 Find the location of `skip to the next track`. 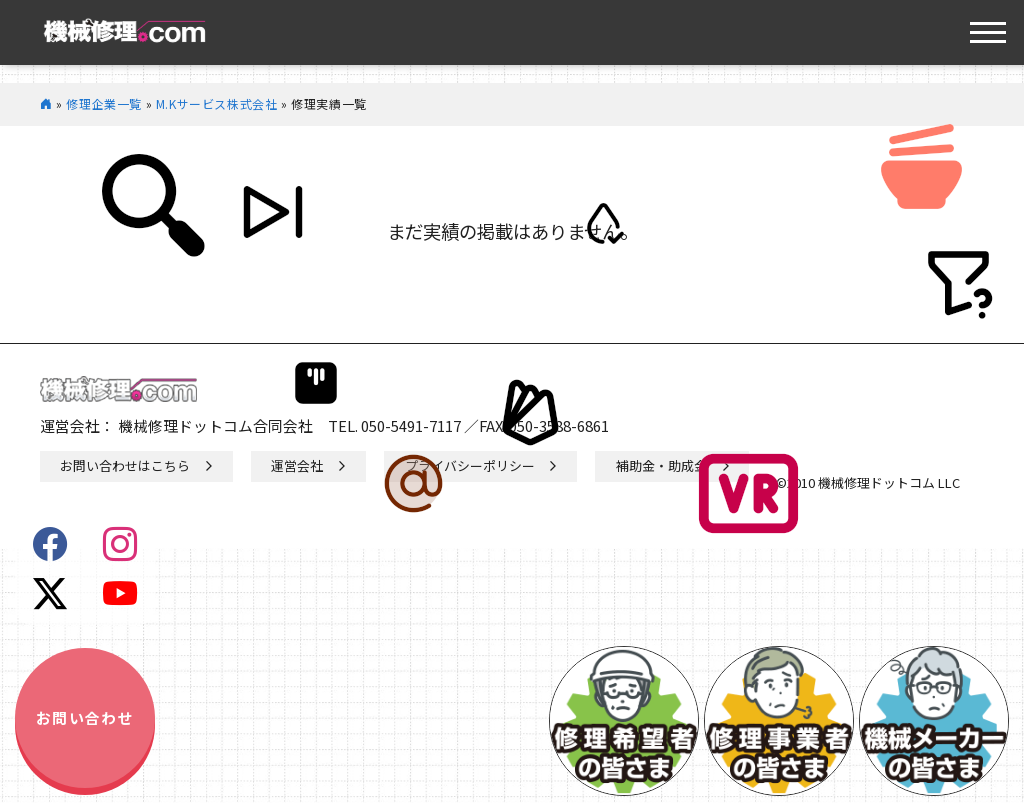

skip to the next track is located at coordinates (273, 212).